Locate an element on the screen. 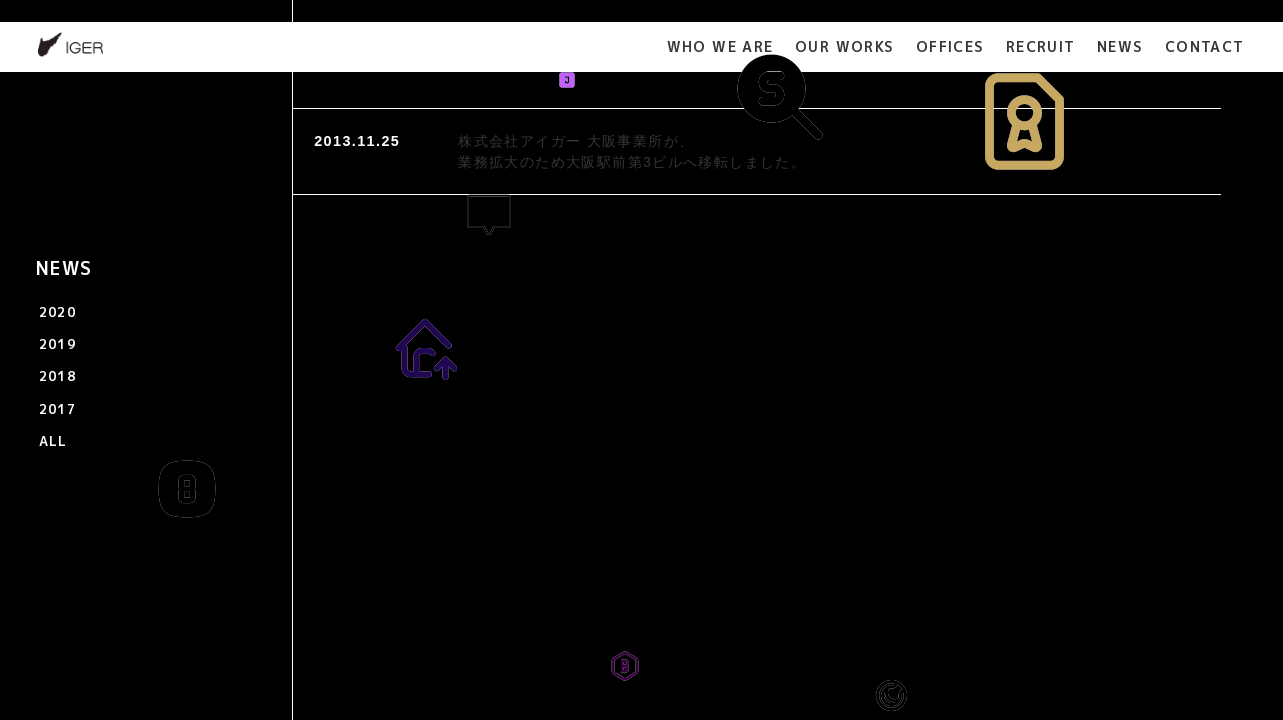 This screenshot has height=720, width=1283. indicates item number 8 in a list or sequence is located at coordinates (187, 489).